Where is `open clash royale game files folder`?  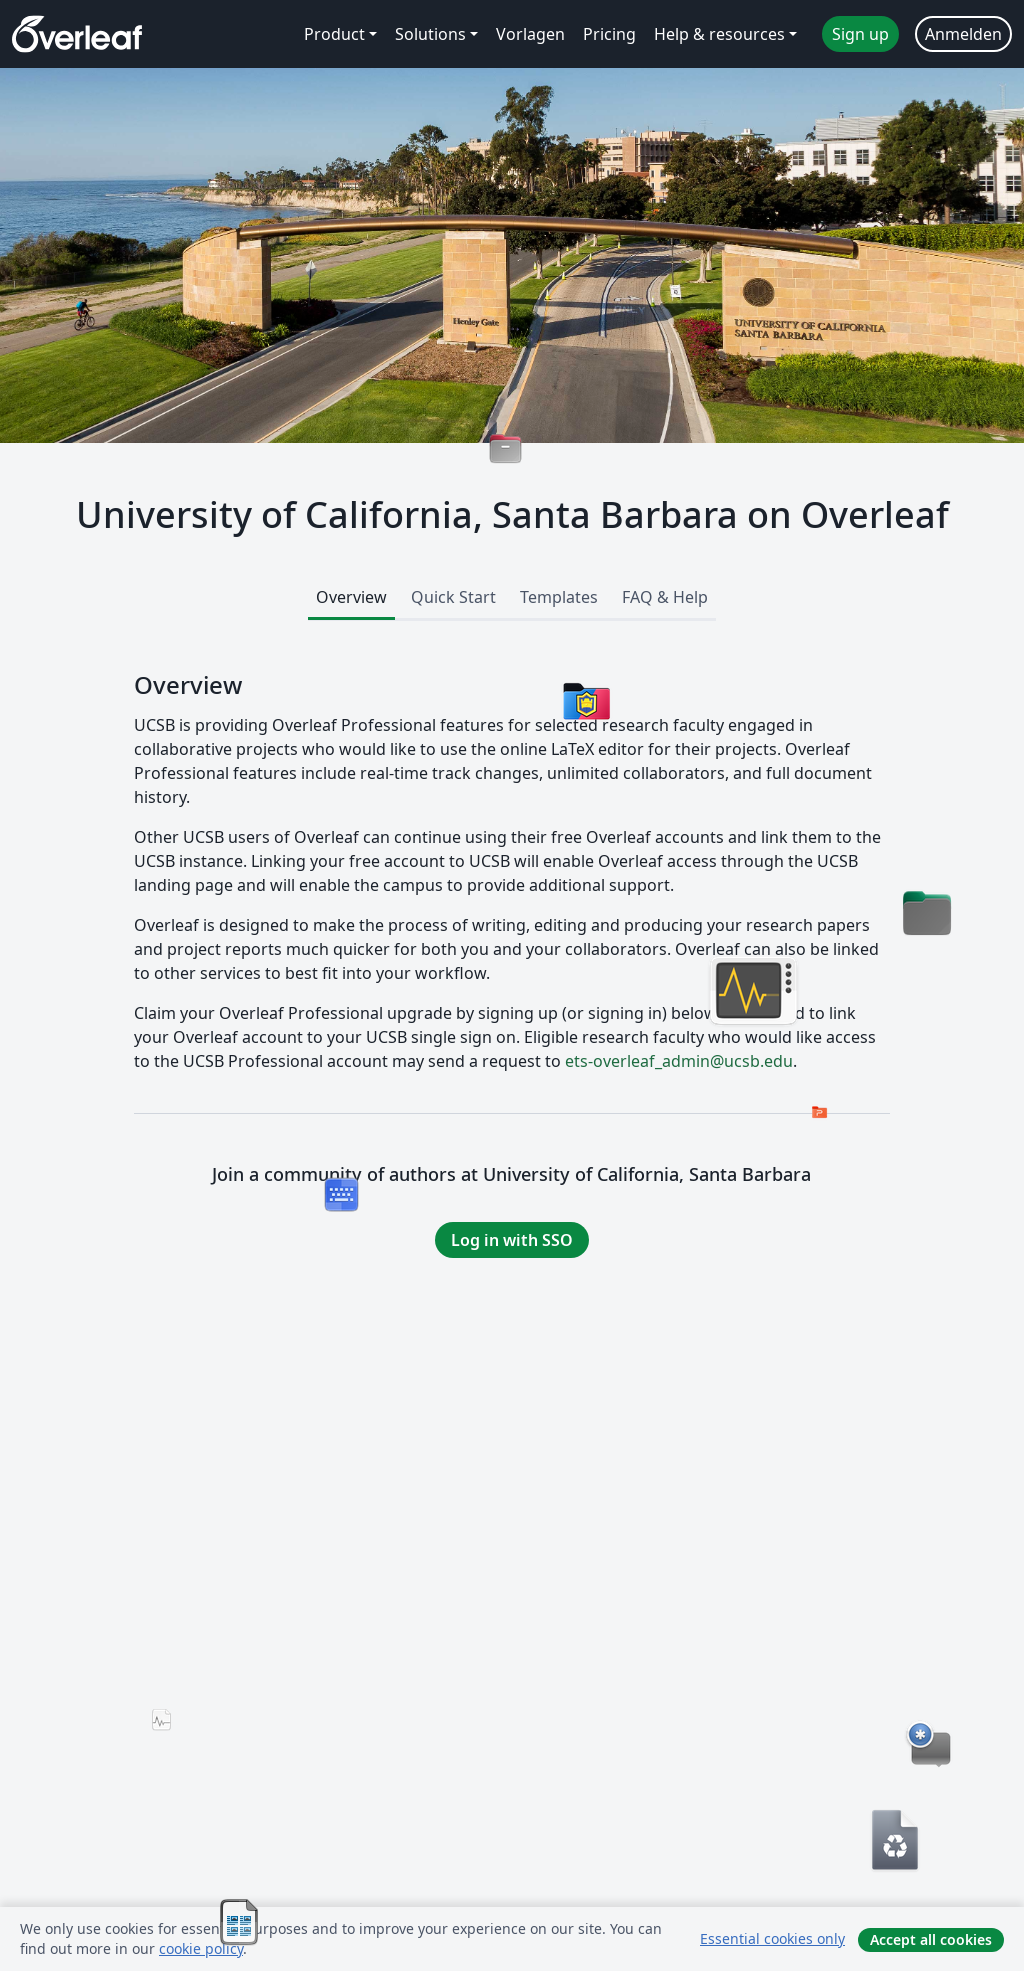
open clash royale game files folder is located at coordinates (586, 702).